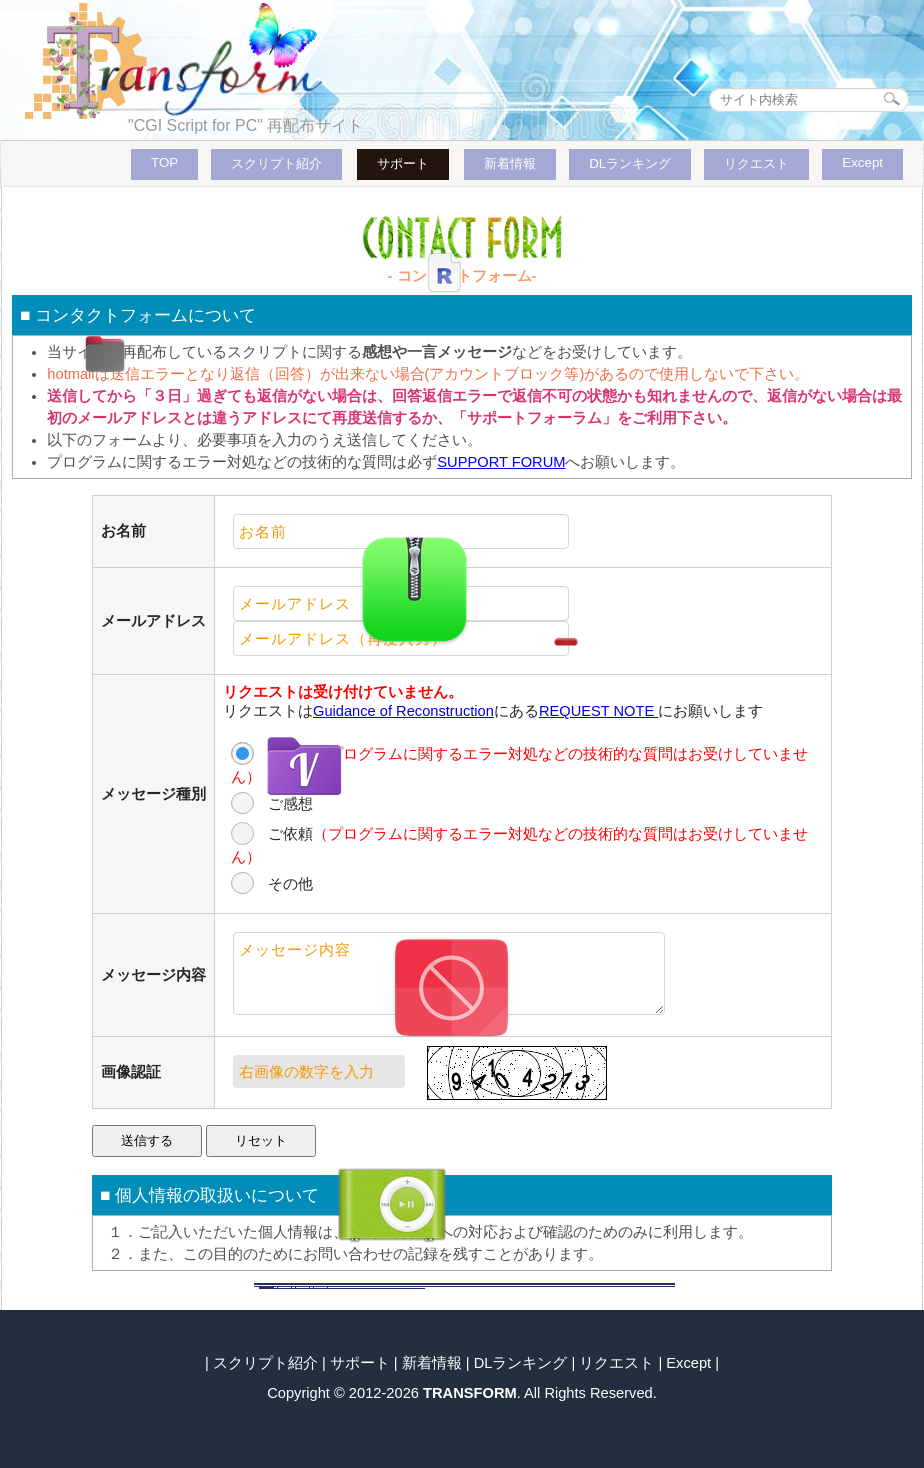  I want to click on an R programming language source file, so click(444, 272).